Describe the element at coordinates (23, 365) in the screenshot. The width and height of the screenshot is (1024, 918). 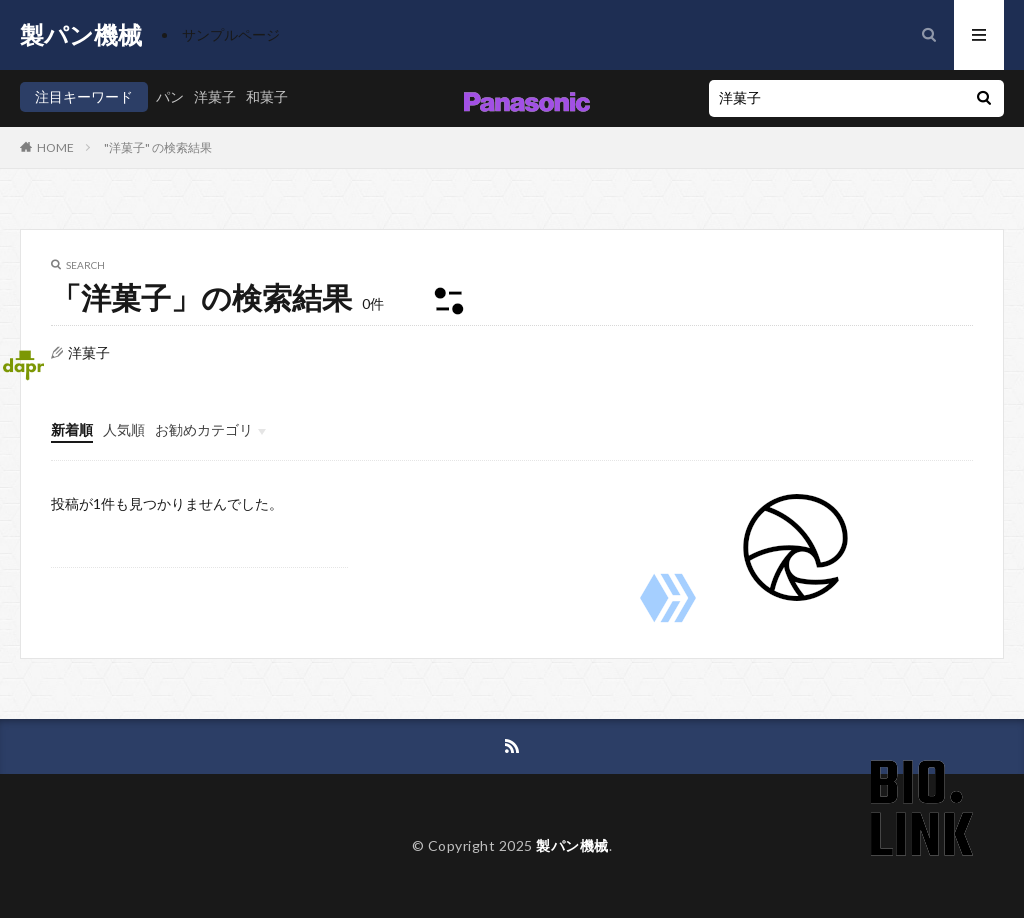
I see `dapr distributed application runtime logo` at that location.